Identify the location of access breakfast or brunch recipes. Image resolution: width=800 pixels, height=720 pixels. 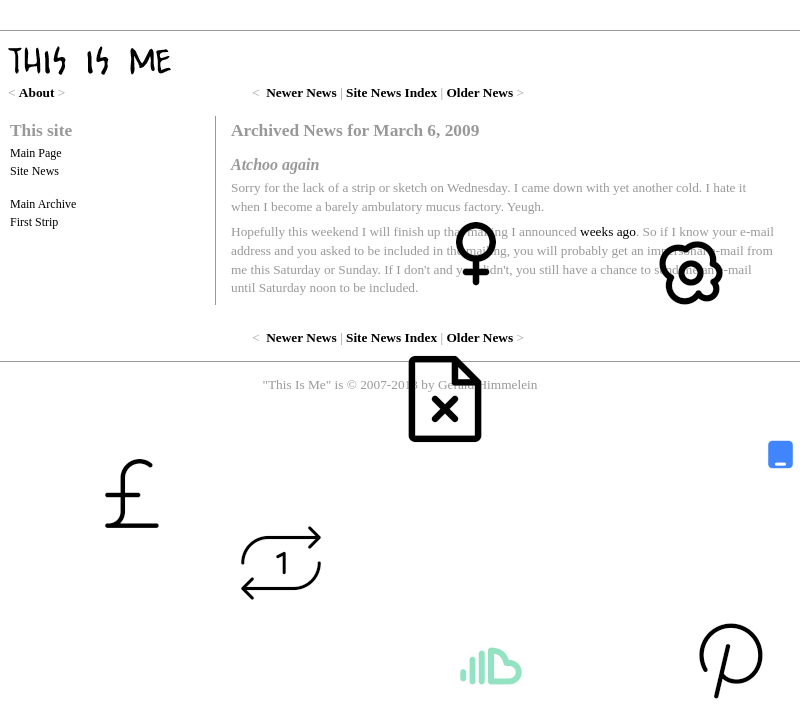
(691, 273).